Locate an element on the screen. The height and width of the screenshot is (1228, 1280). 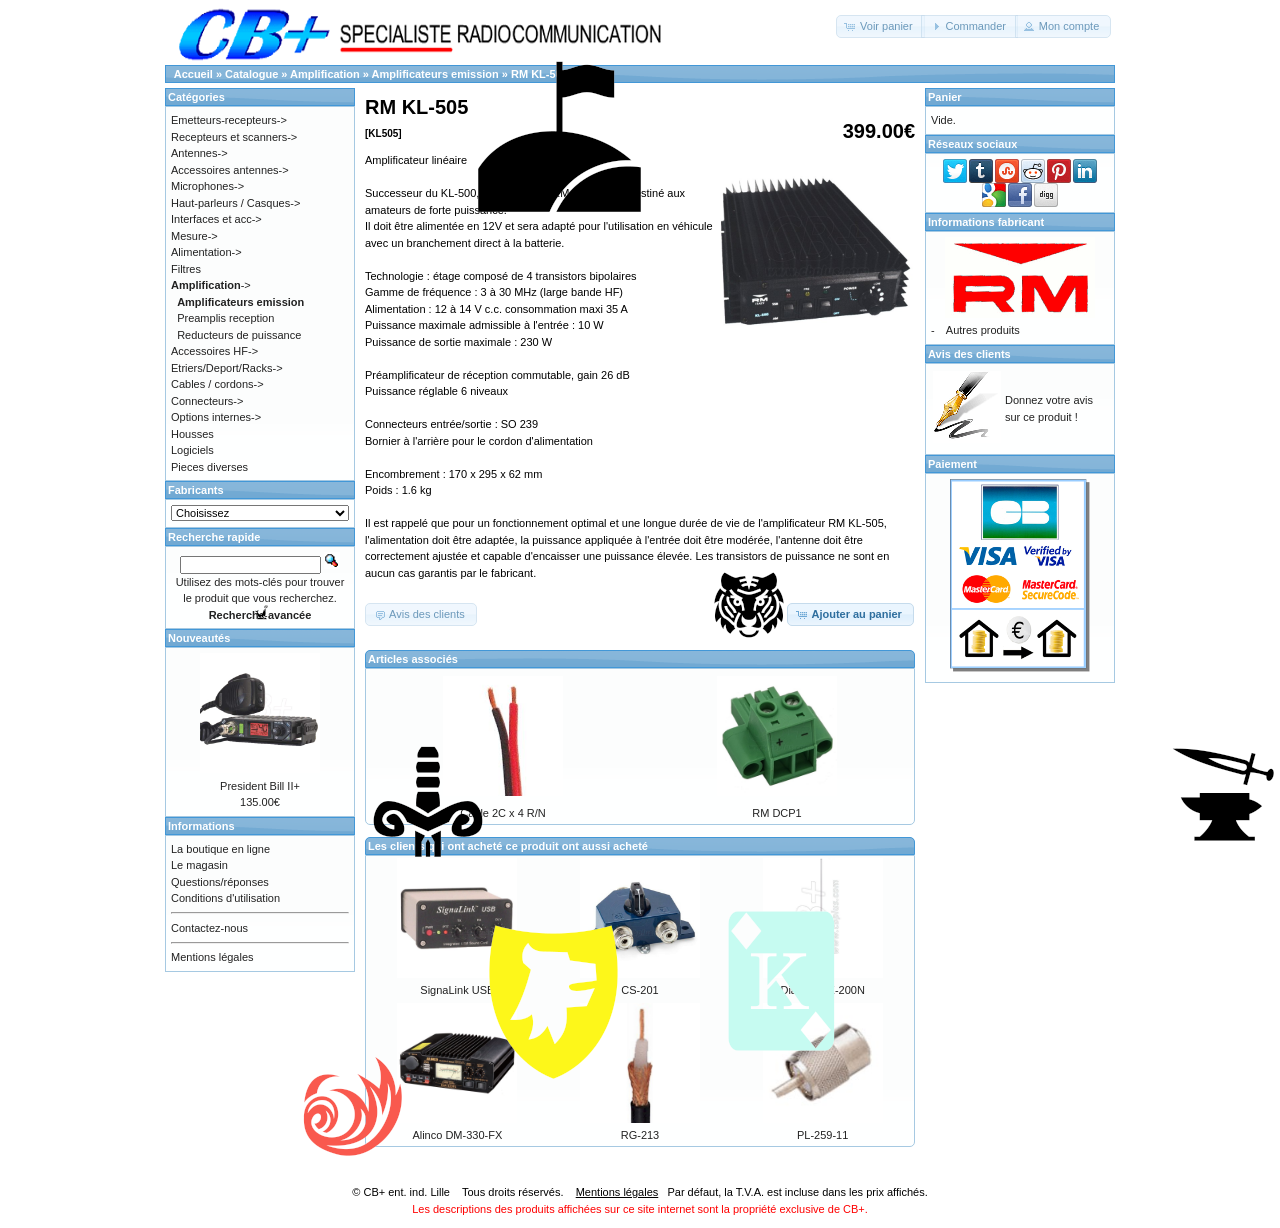
king of diamonds playing card is located at coordinates (781, 981).